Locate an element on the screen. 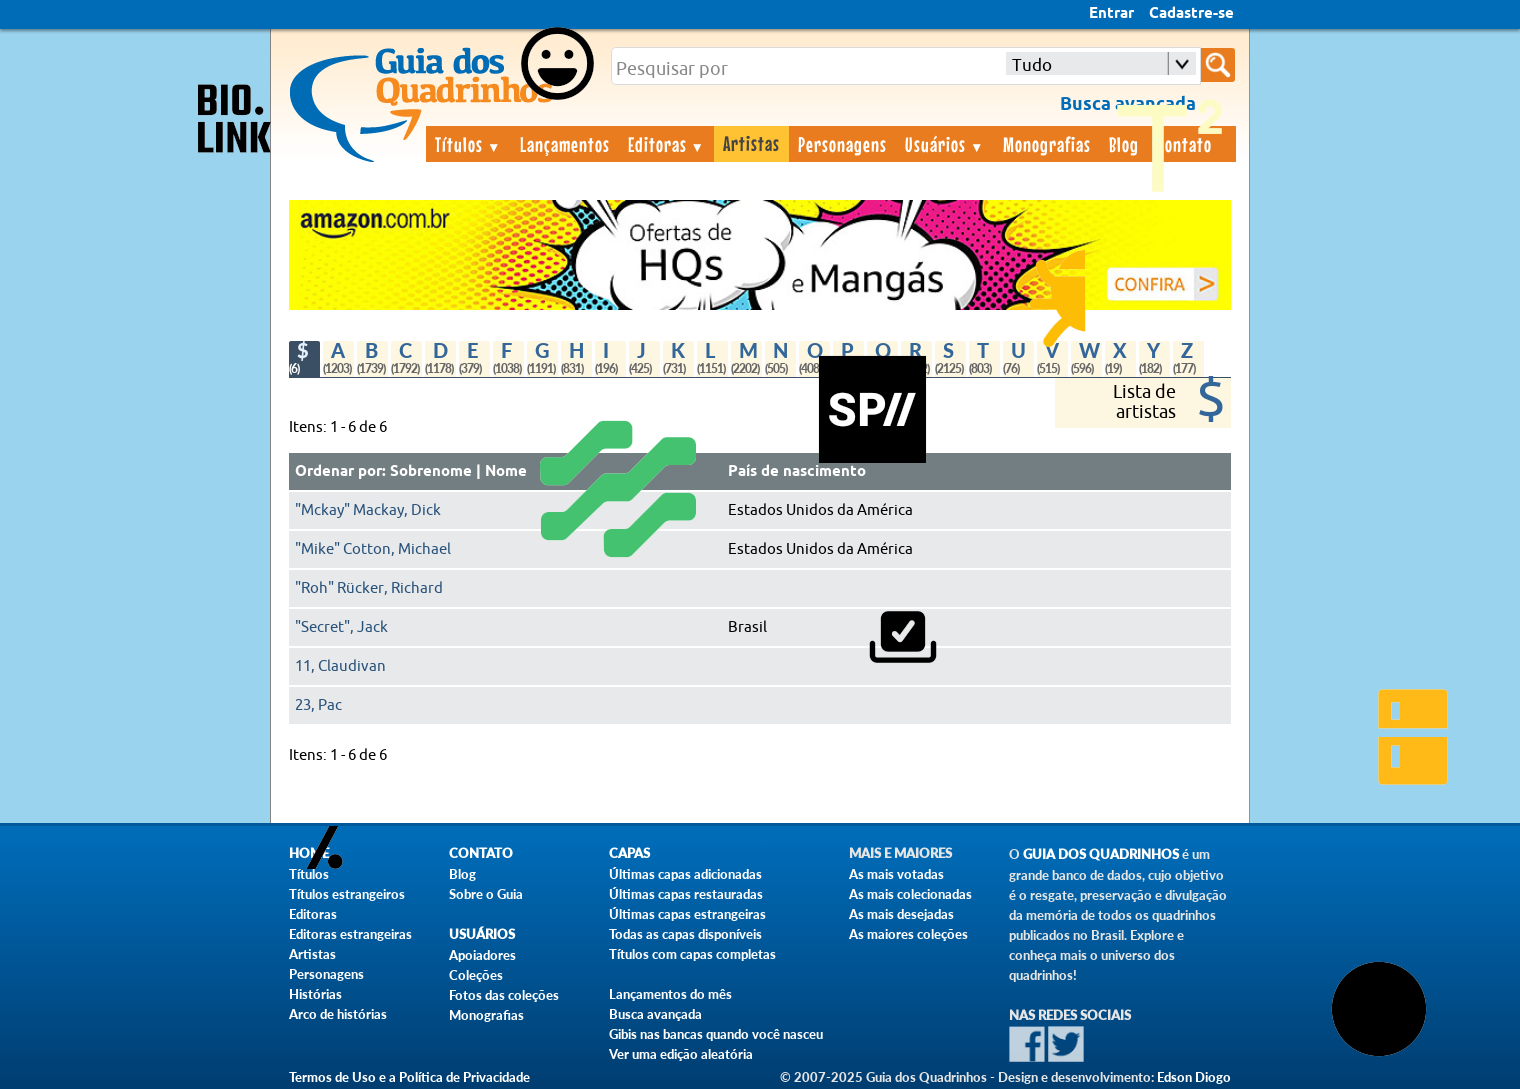  access smart fridge controls is located at coordinates (1413, 737).